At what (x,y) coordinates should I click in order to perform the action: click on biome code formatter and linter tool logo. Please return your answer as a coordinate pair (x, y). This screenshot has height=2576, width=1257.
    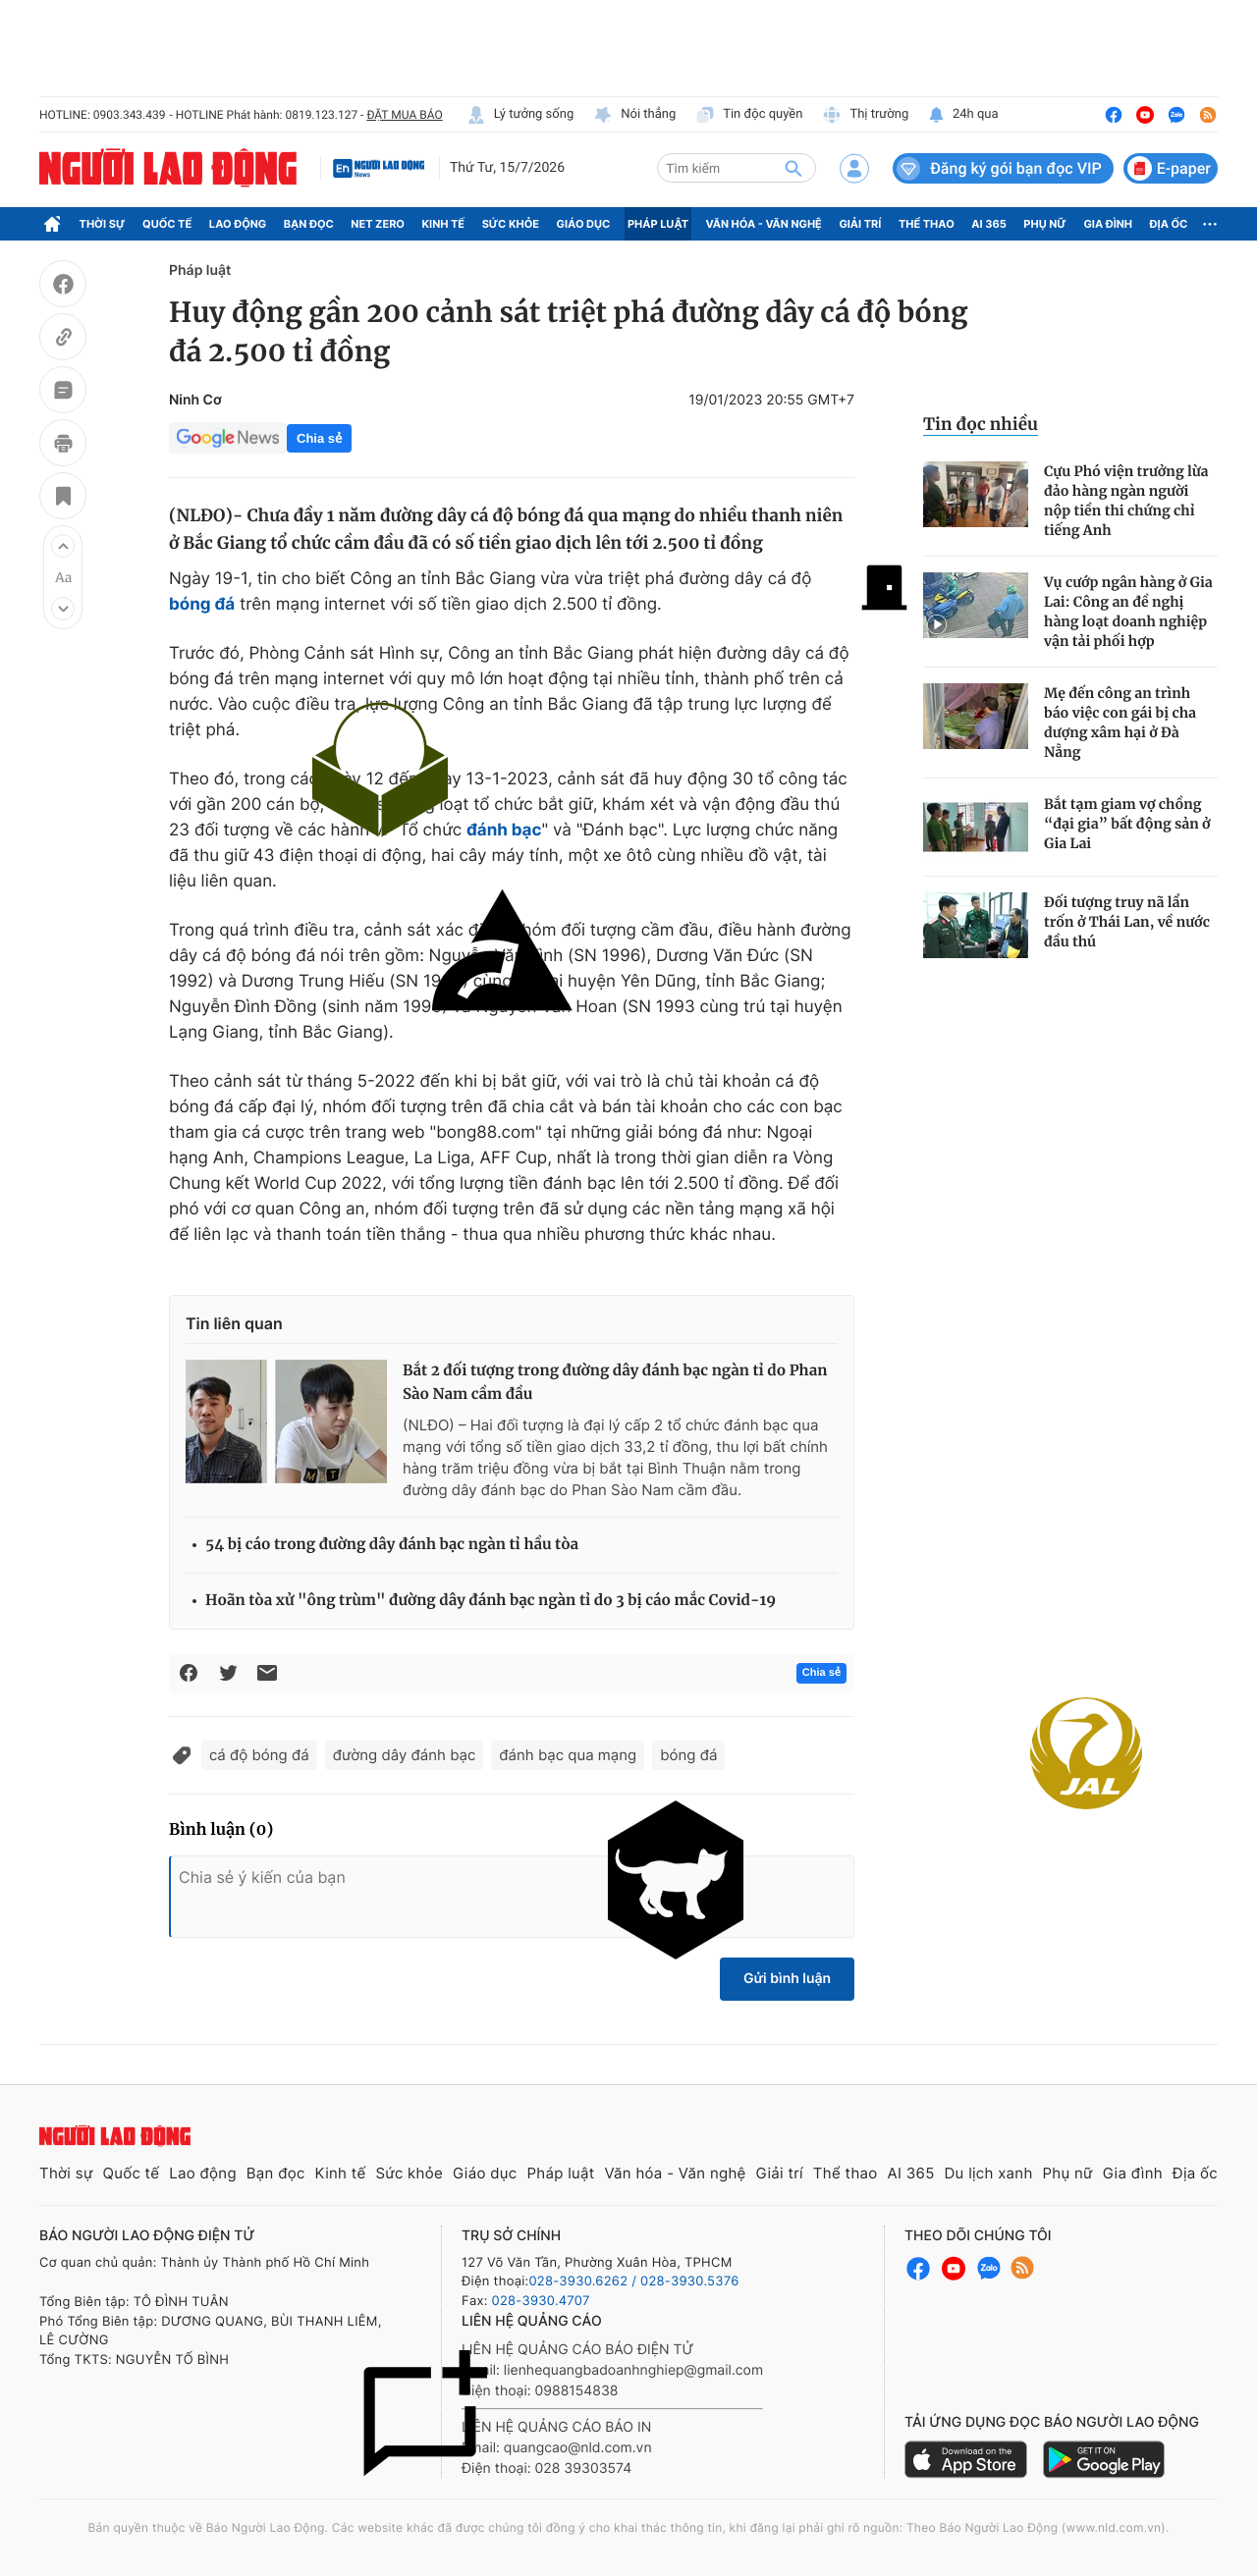
    Looking at the image, I should click on (502, 949).